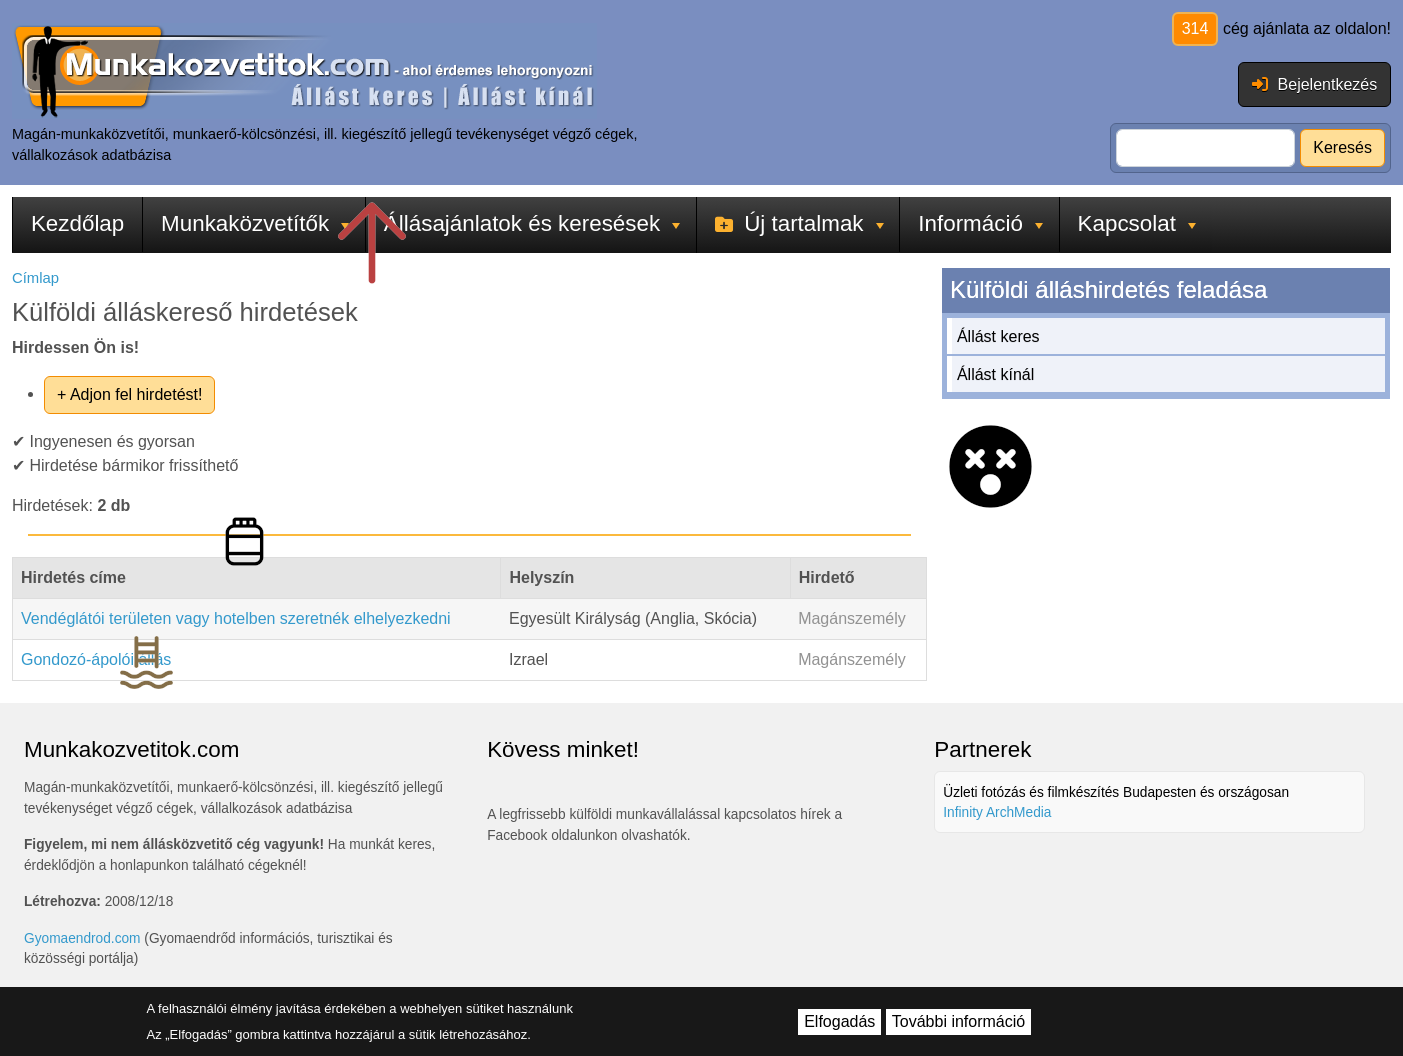 This screenshot has width=1403, height=1056. I want to click on scroll to top of page, so click(372, 243).